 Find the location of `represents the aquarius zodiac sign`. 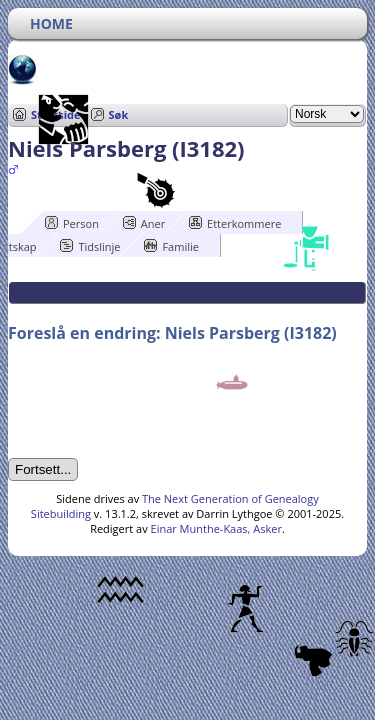

represents the aquarius zodiac sign is located at coordinates (120, 589).